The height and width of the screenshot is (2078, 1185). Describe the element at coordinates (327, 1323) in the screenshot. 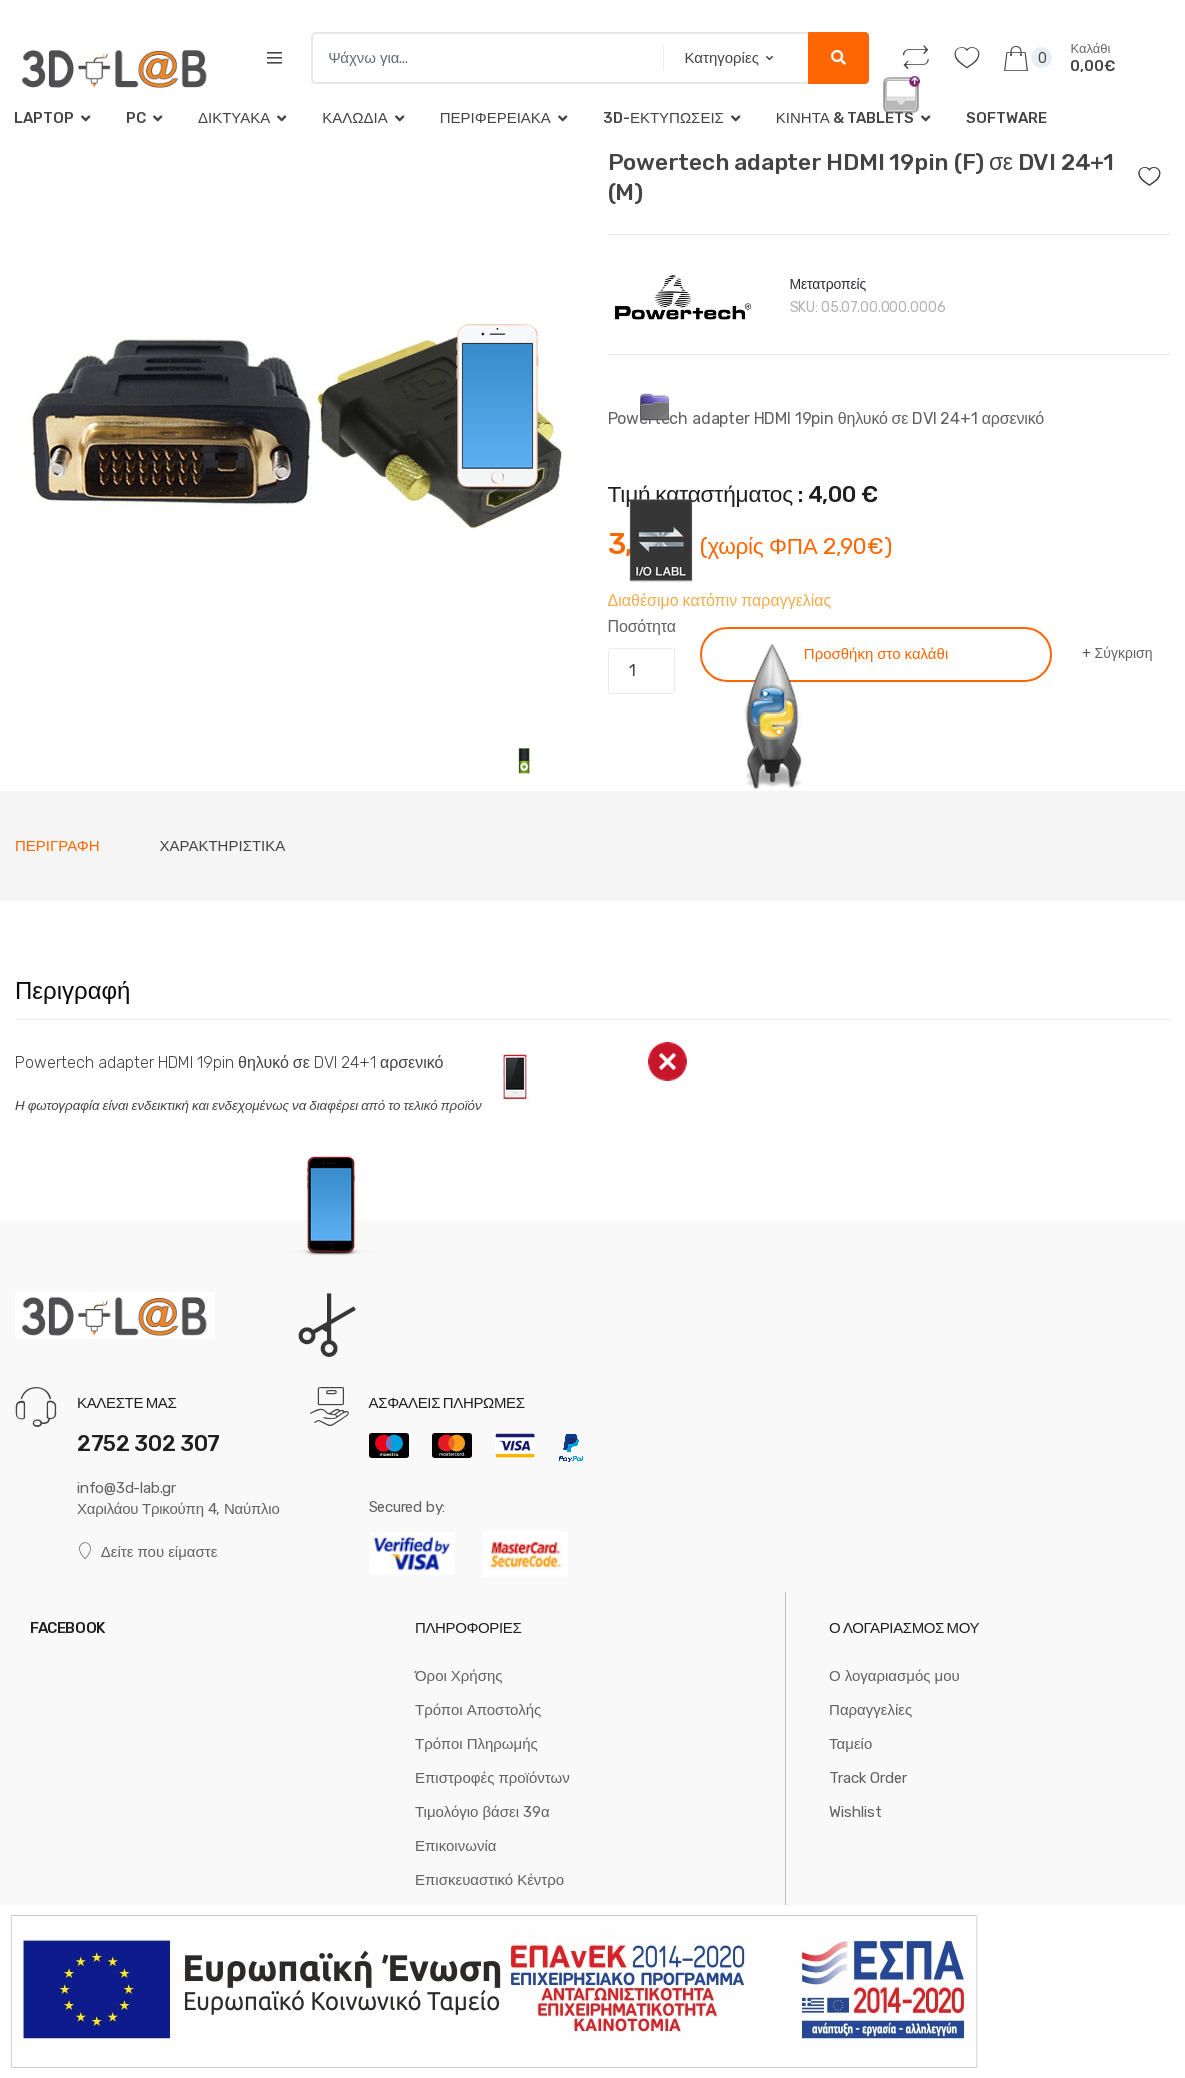

I see `open PDF Slicer to cut and rearrange PDF pages` at that location.